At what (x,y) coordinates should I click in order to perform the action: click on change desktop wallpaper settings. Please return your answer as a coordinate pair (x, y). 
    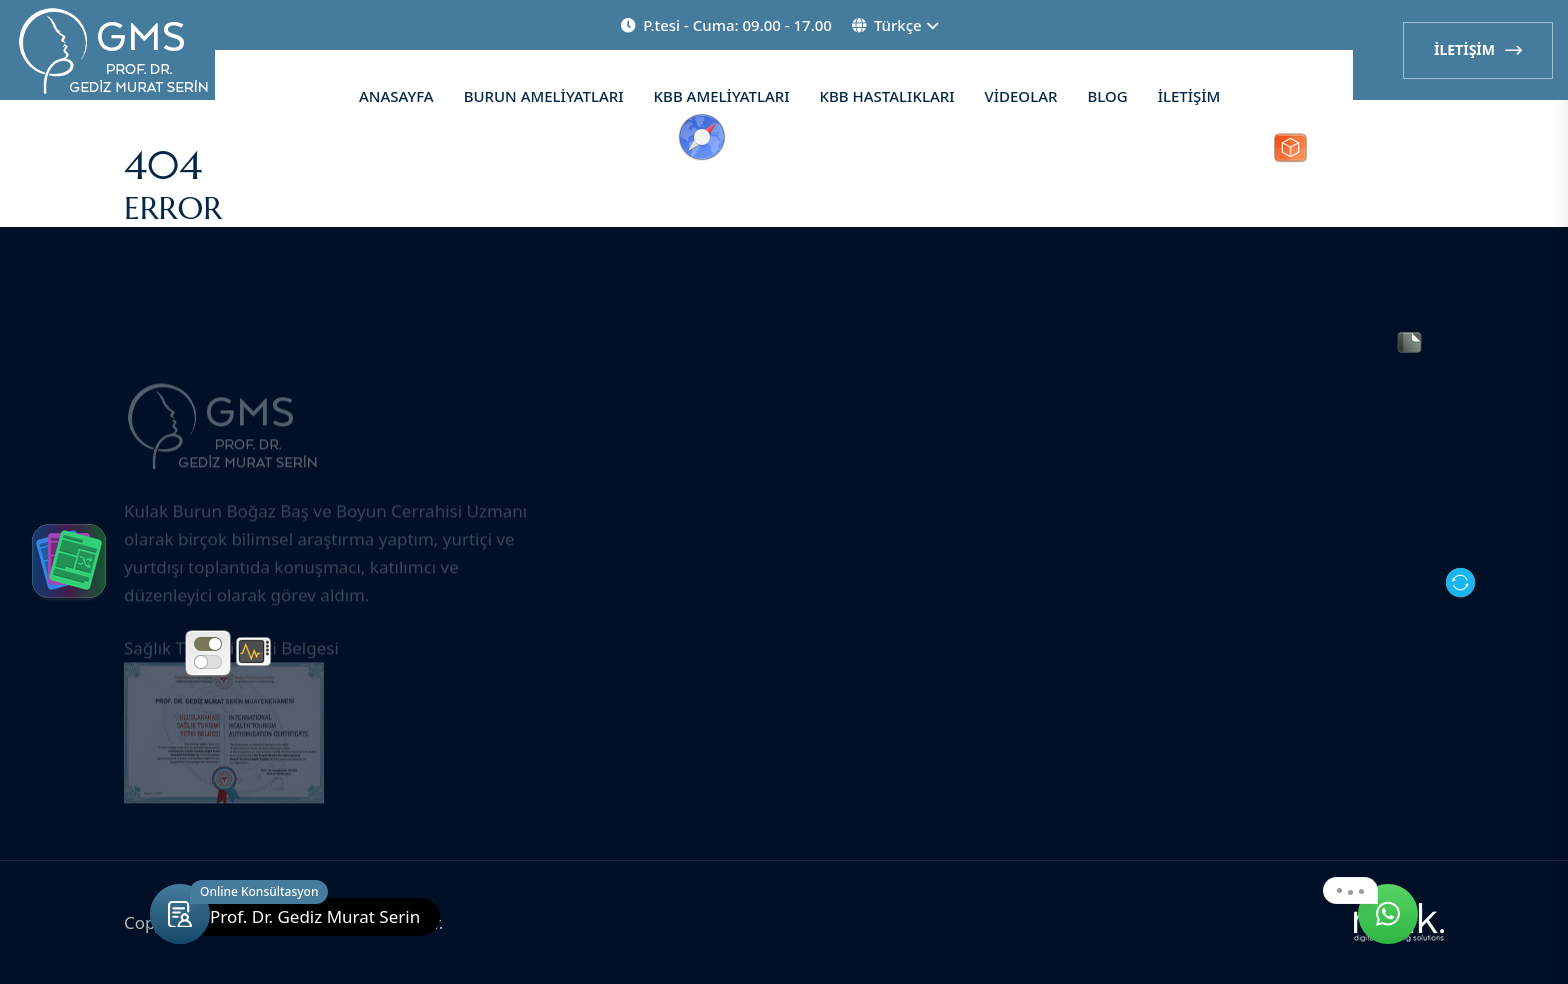
    Looking at the image, I should click on (1409, 341).